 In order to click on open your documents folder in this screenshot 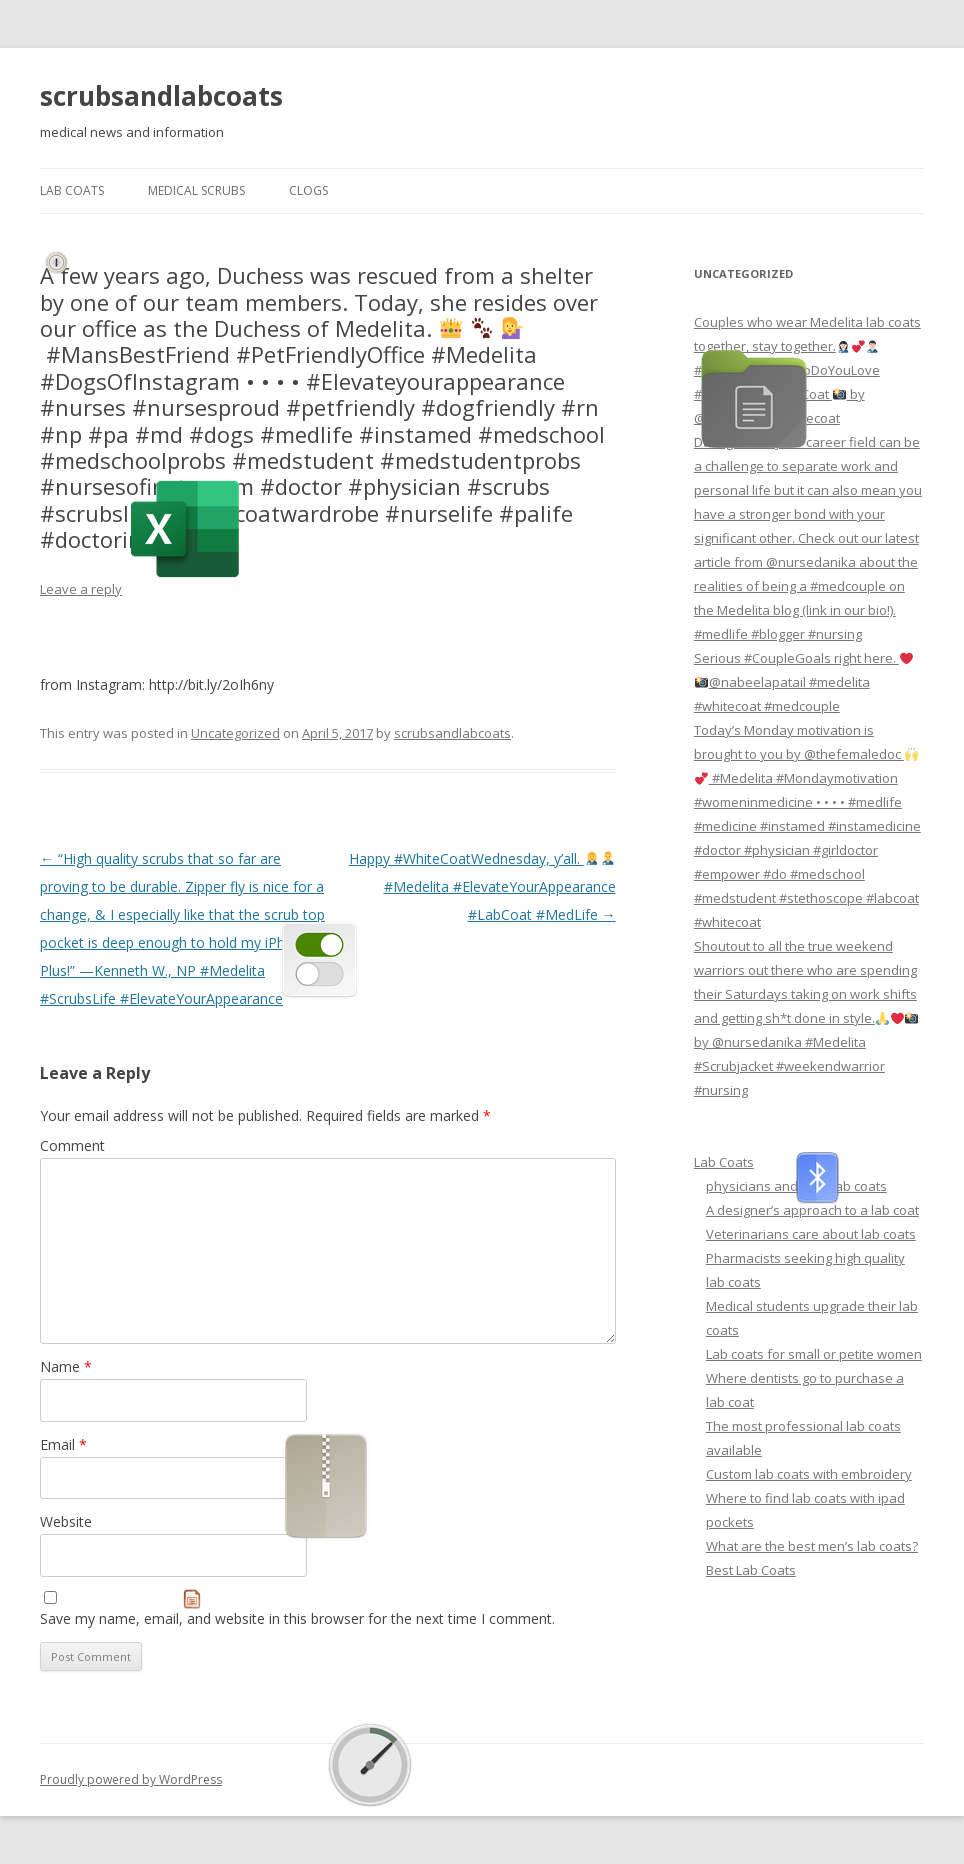, I will do `click(754, 399)`.